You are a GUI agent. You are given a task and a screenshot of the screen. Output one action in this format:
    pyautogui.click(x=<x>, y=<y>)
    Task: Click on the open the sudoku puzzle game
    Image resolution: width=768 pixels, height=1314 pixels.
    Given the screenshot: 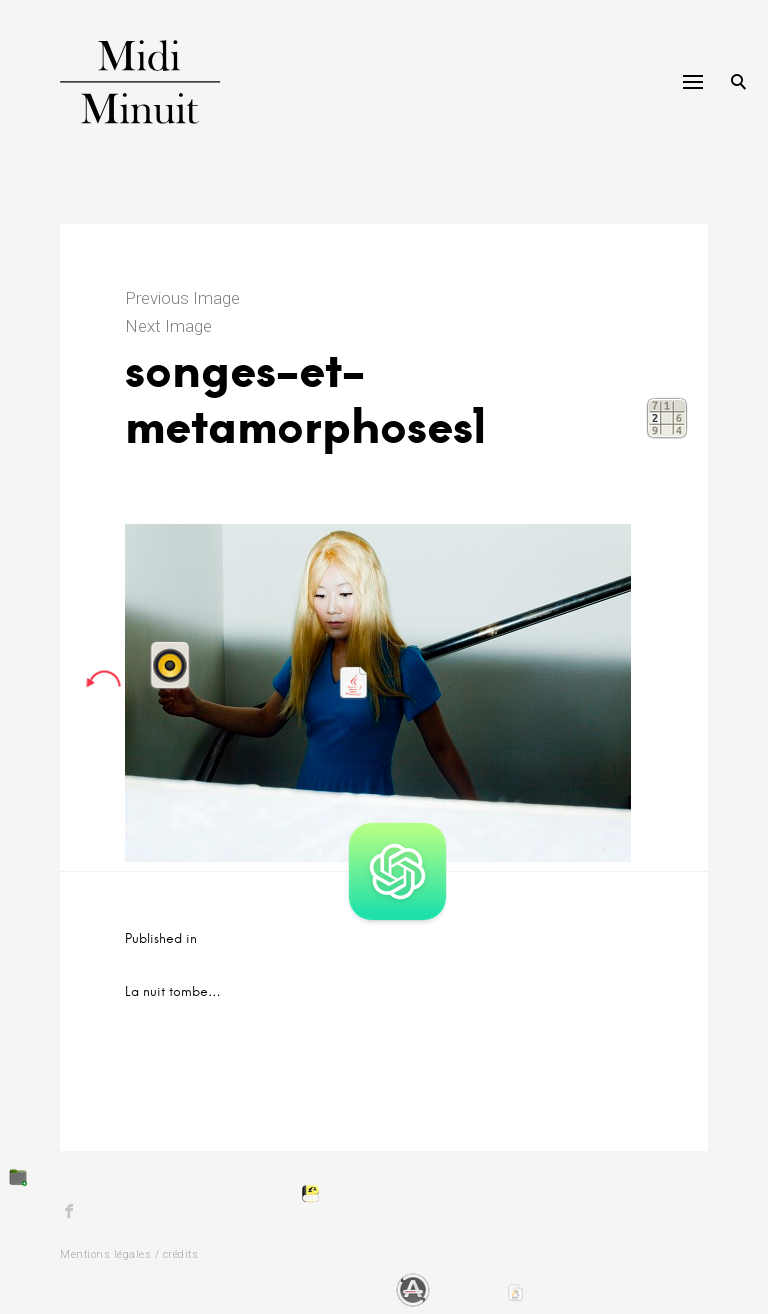 What is the action you would take?
    pyautogui.click(x=667, y=418)
    